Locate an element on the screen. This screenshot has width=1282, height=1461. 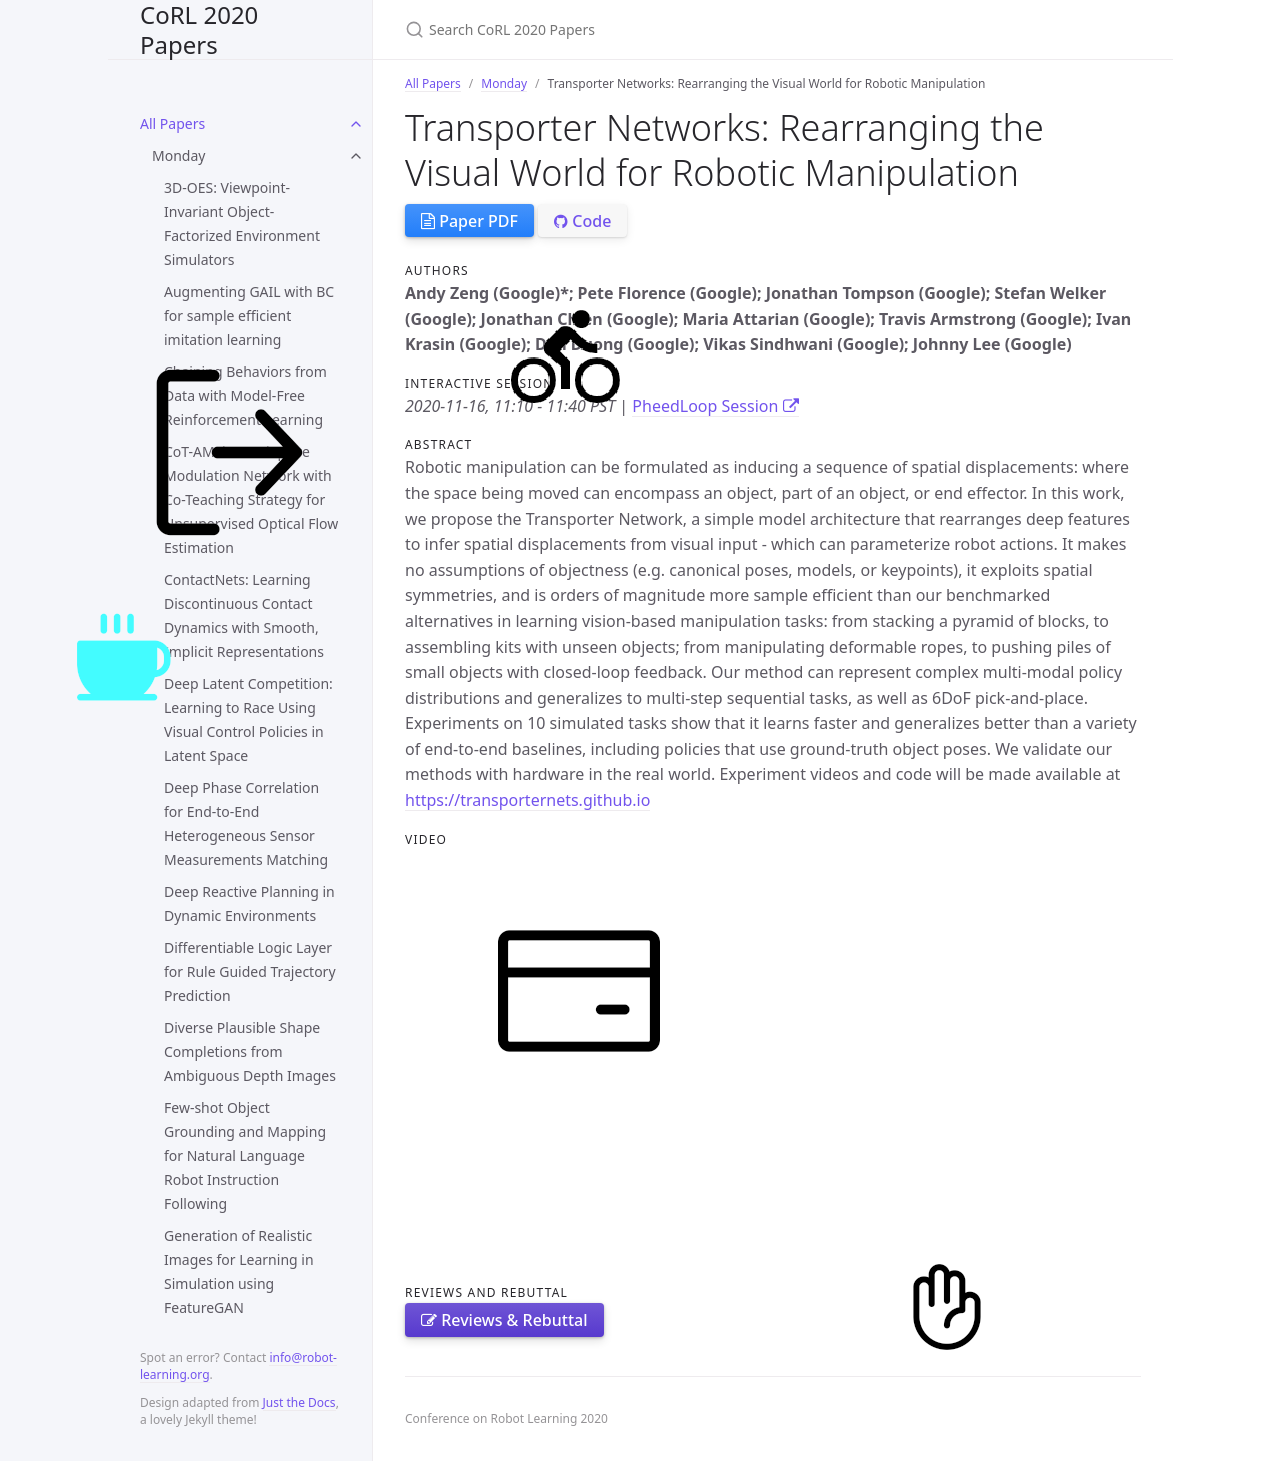
manage payment methods is located at coordinates (579, 991).